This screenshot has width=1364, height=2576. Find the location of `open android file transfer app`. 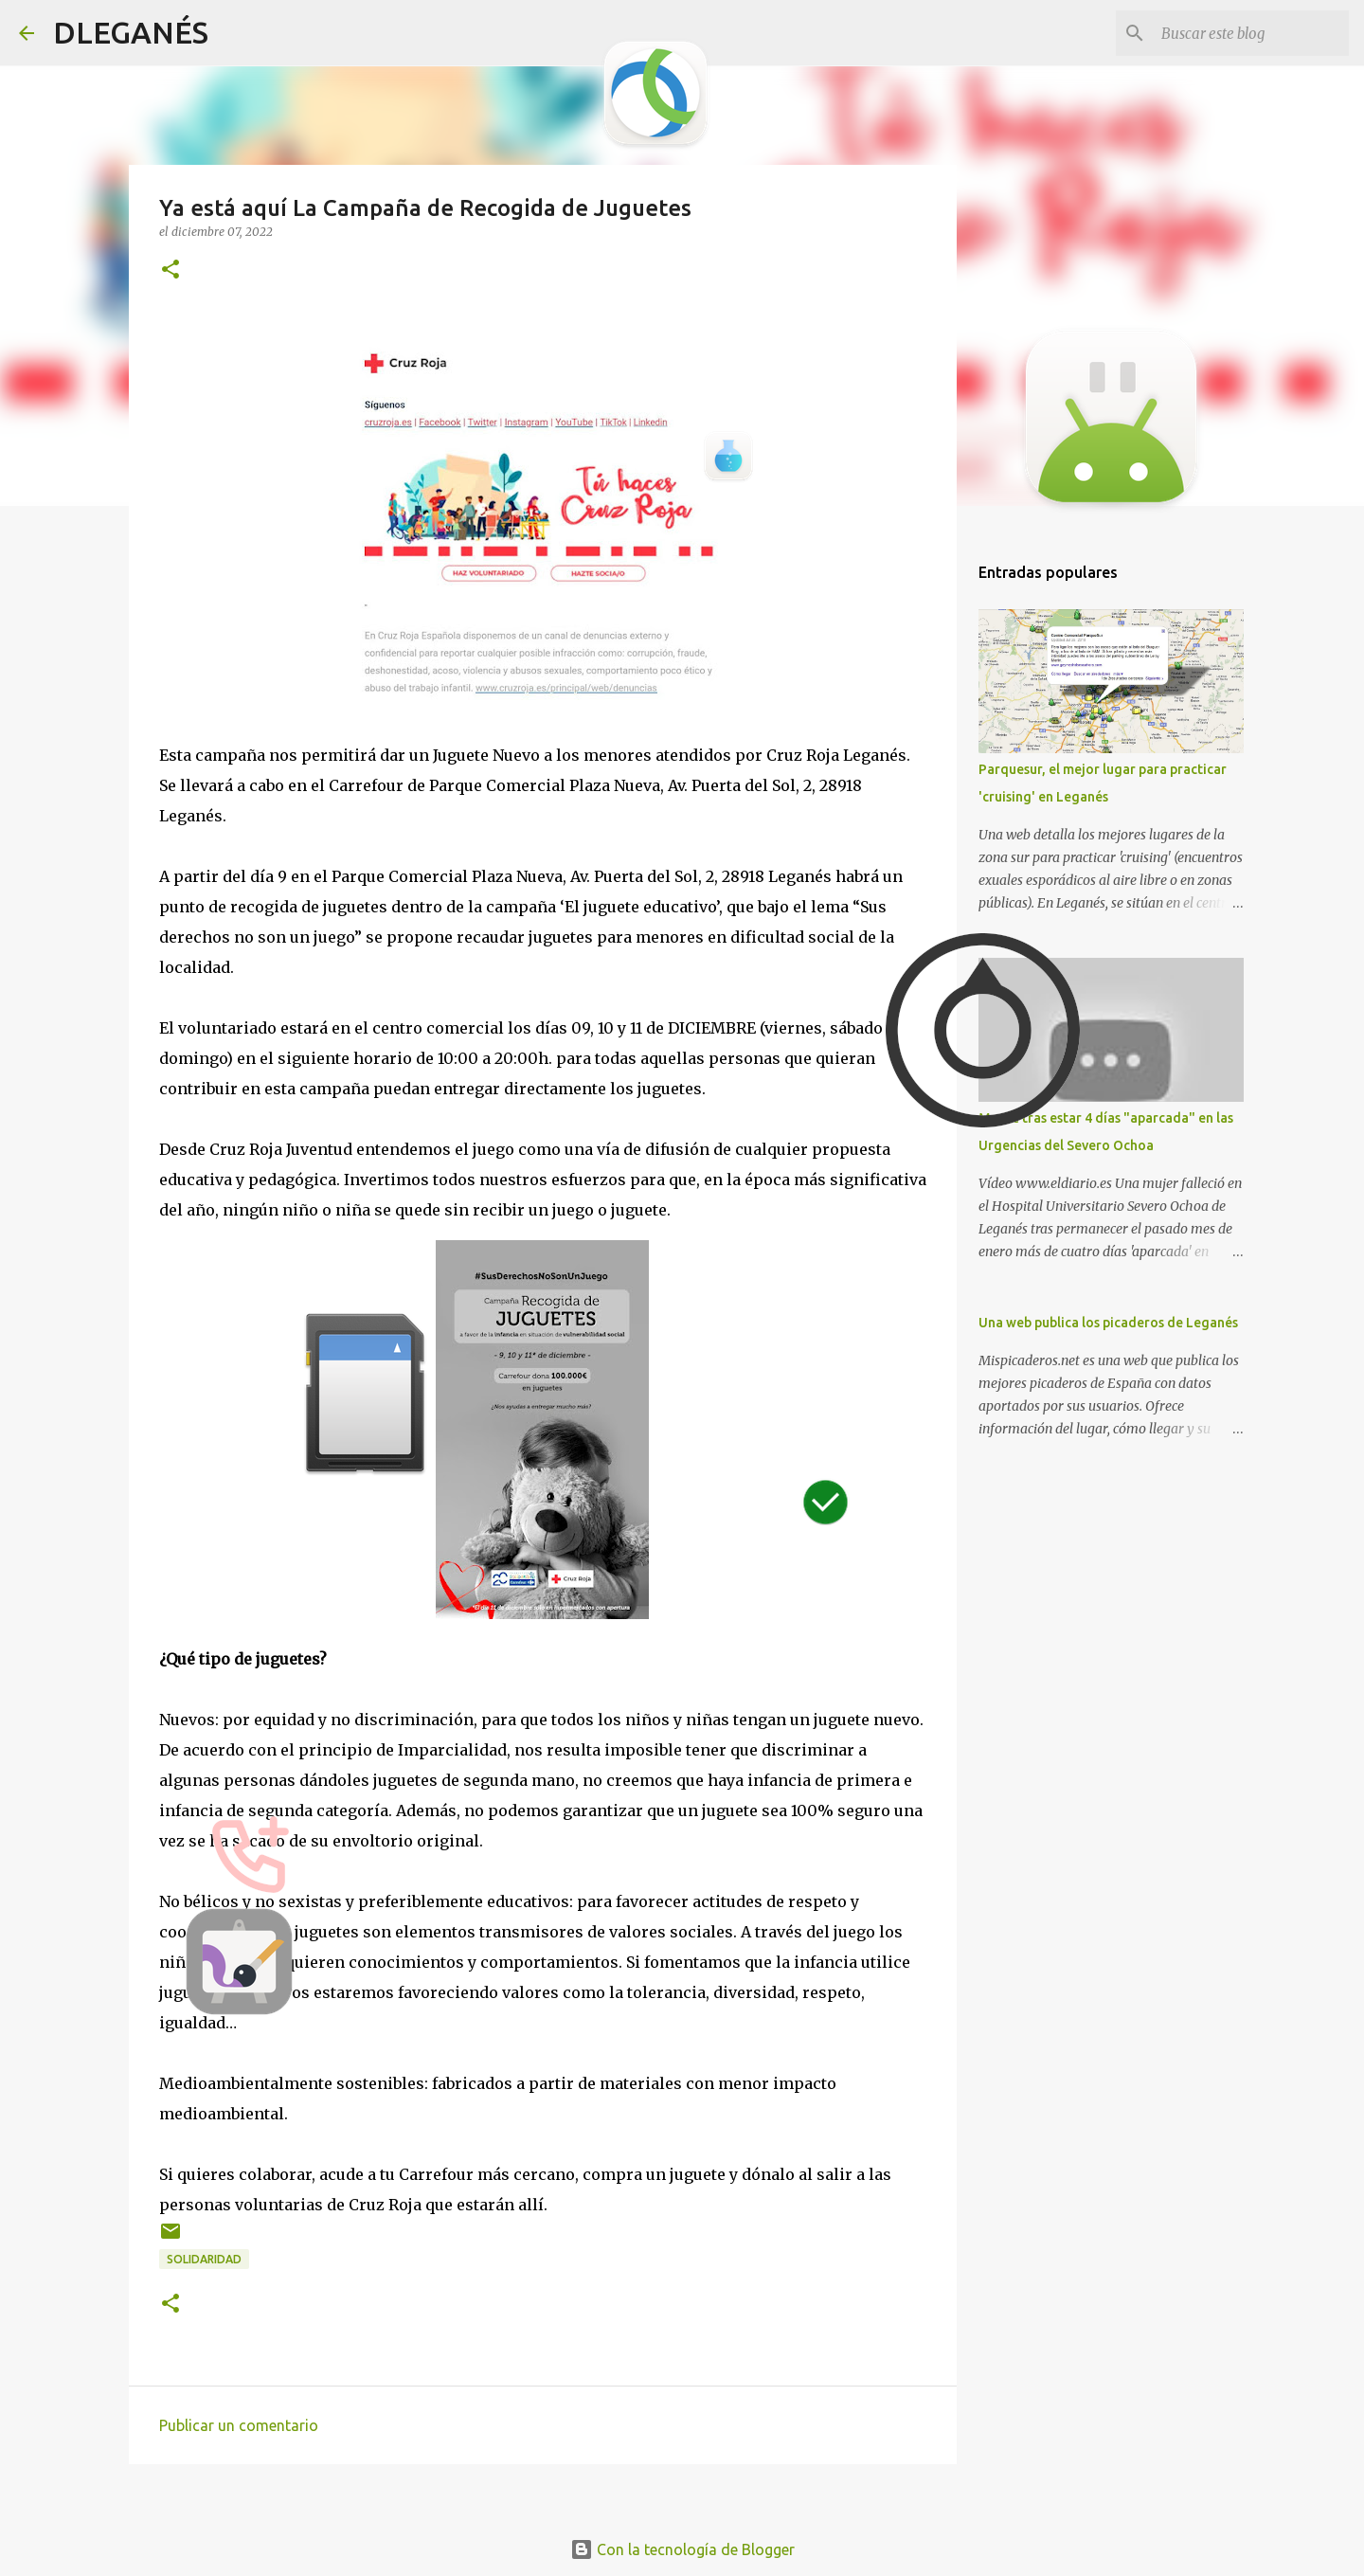

open android file transfer app is located at coordinates (1111, 417).